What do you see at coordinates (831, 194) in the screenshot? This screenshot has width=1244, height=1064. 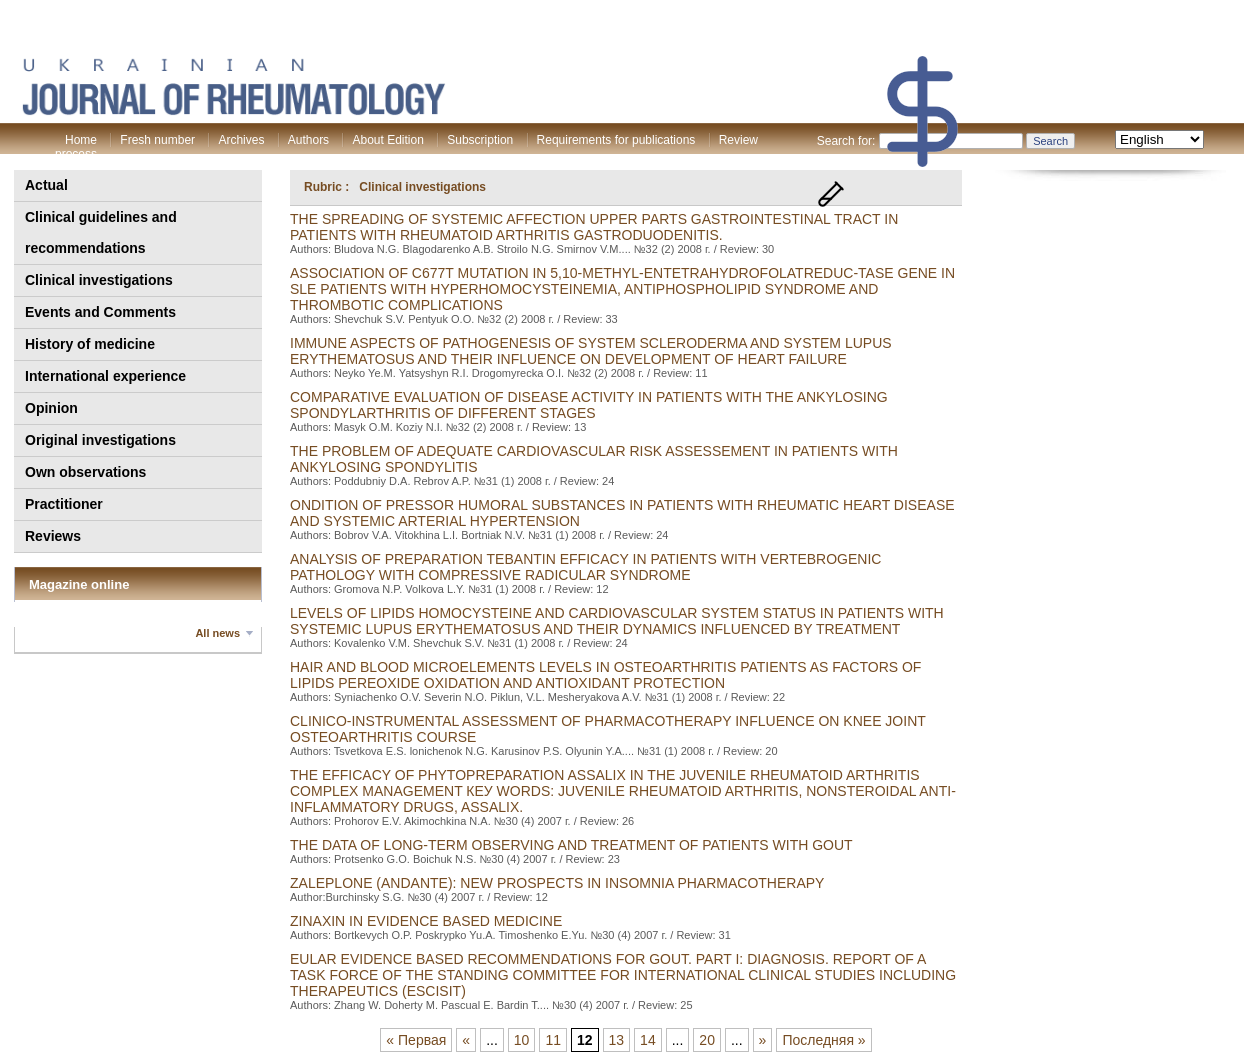 I see `access lab or experimental features` at bounding box center [831, 194].